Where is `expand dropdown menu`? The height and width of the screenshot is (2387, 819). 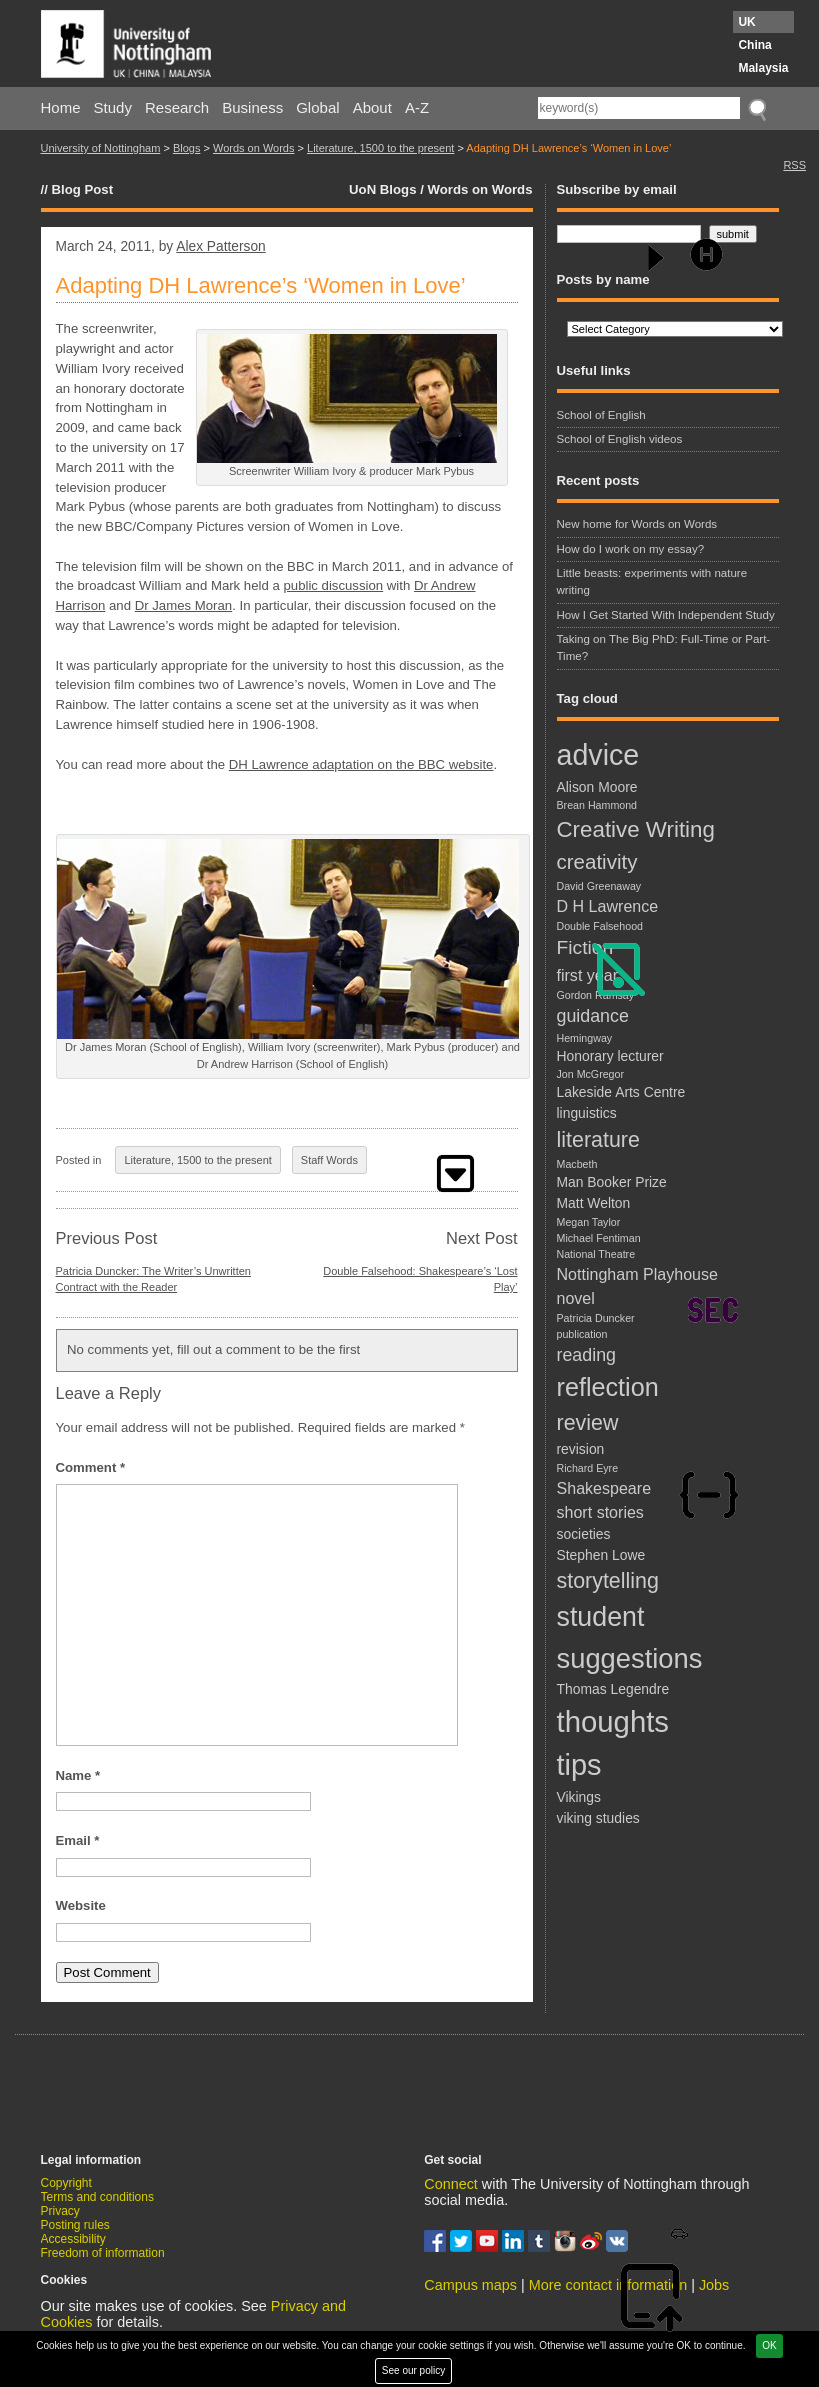 expand dropdown menu is located at coordinates (455, 1173).